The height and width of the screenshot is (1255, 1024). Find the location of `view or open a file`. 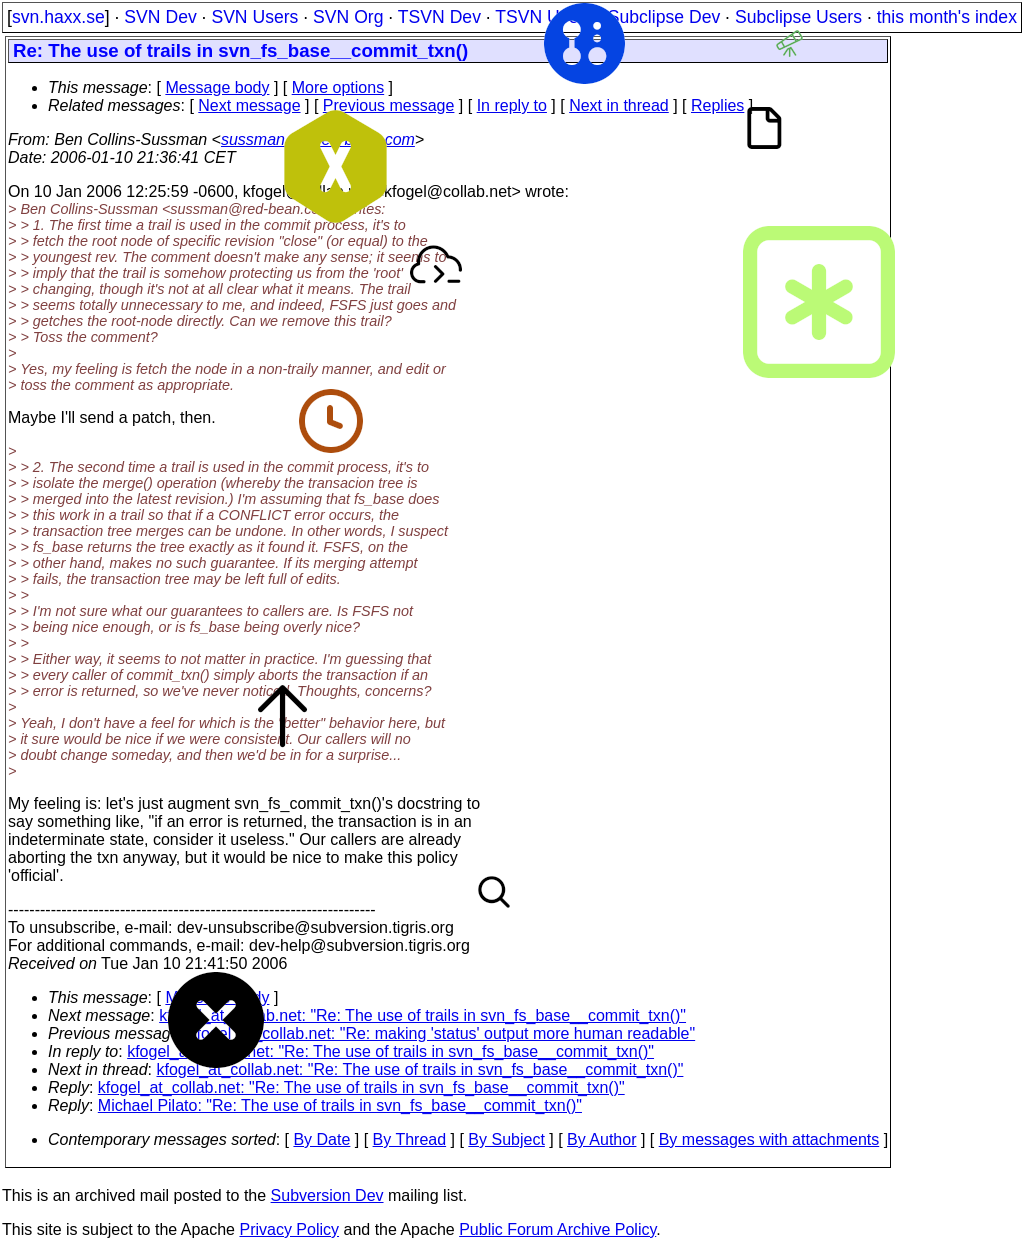

view or open a file is located at coordinates (763, 128).